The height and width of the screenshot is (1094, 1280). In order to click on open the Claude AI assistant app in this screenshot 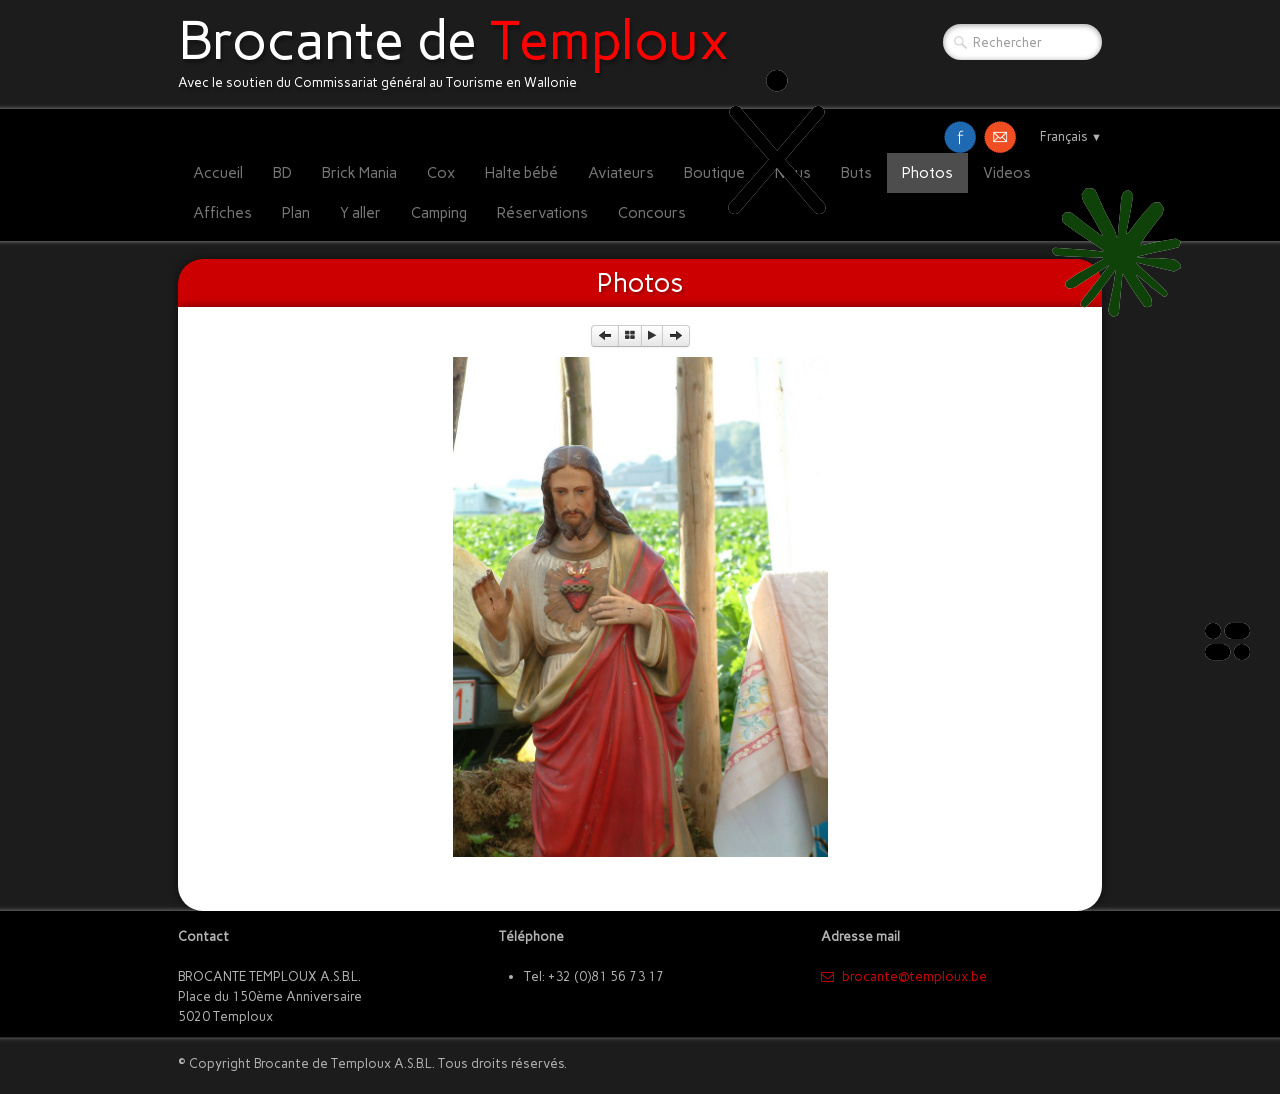, I will do `click(1116, 252)`.